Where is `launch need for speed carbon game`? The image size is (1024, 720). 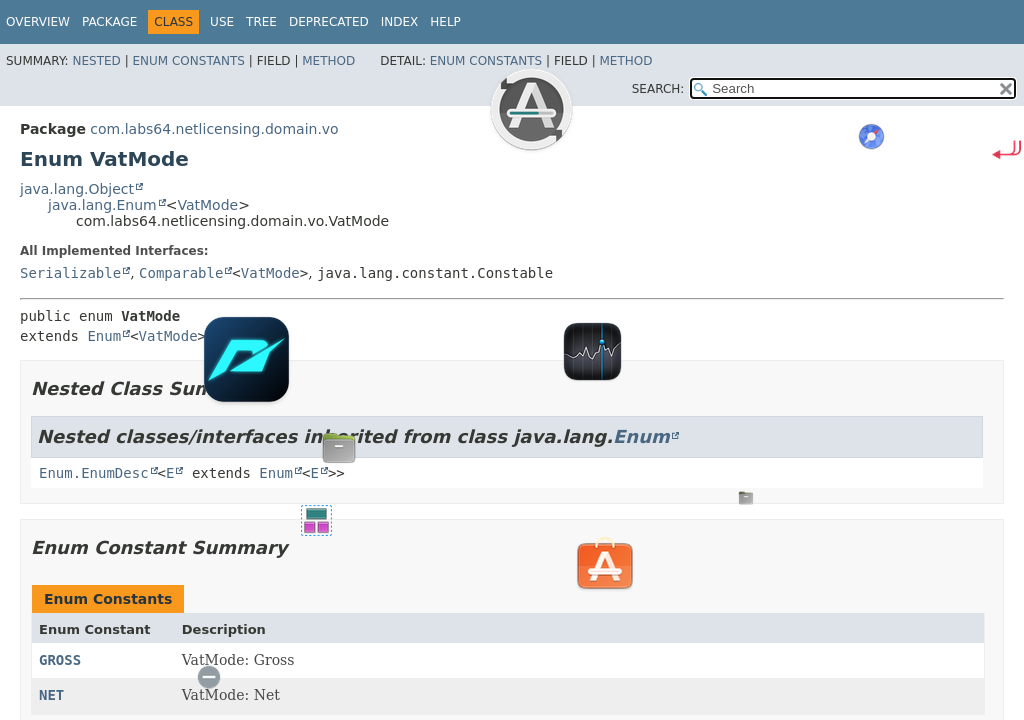 launch need for speed carbon game is located at coordinates (246, 359).